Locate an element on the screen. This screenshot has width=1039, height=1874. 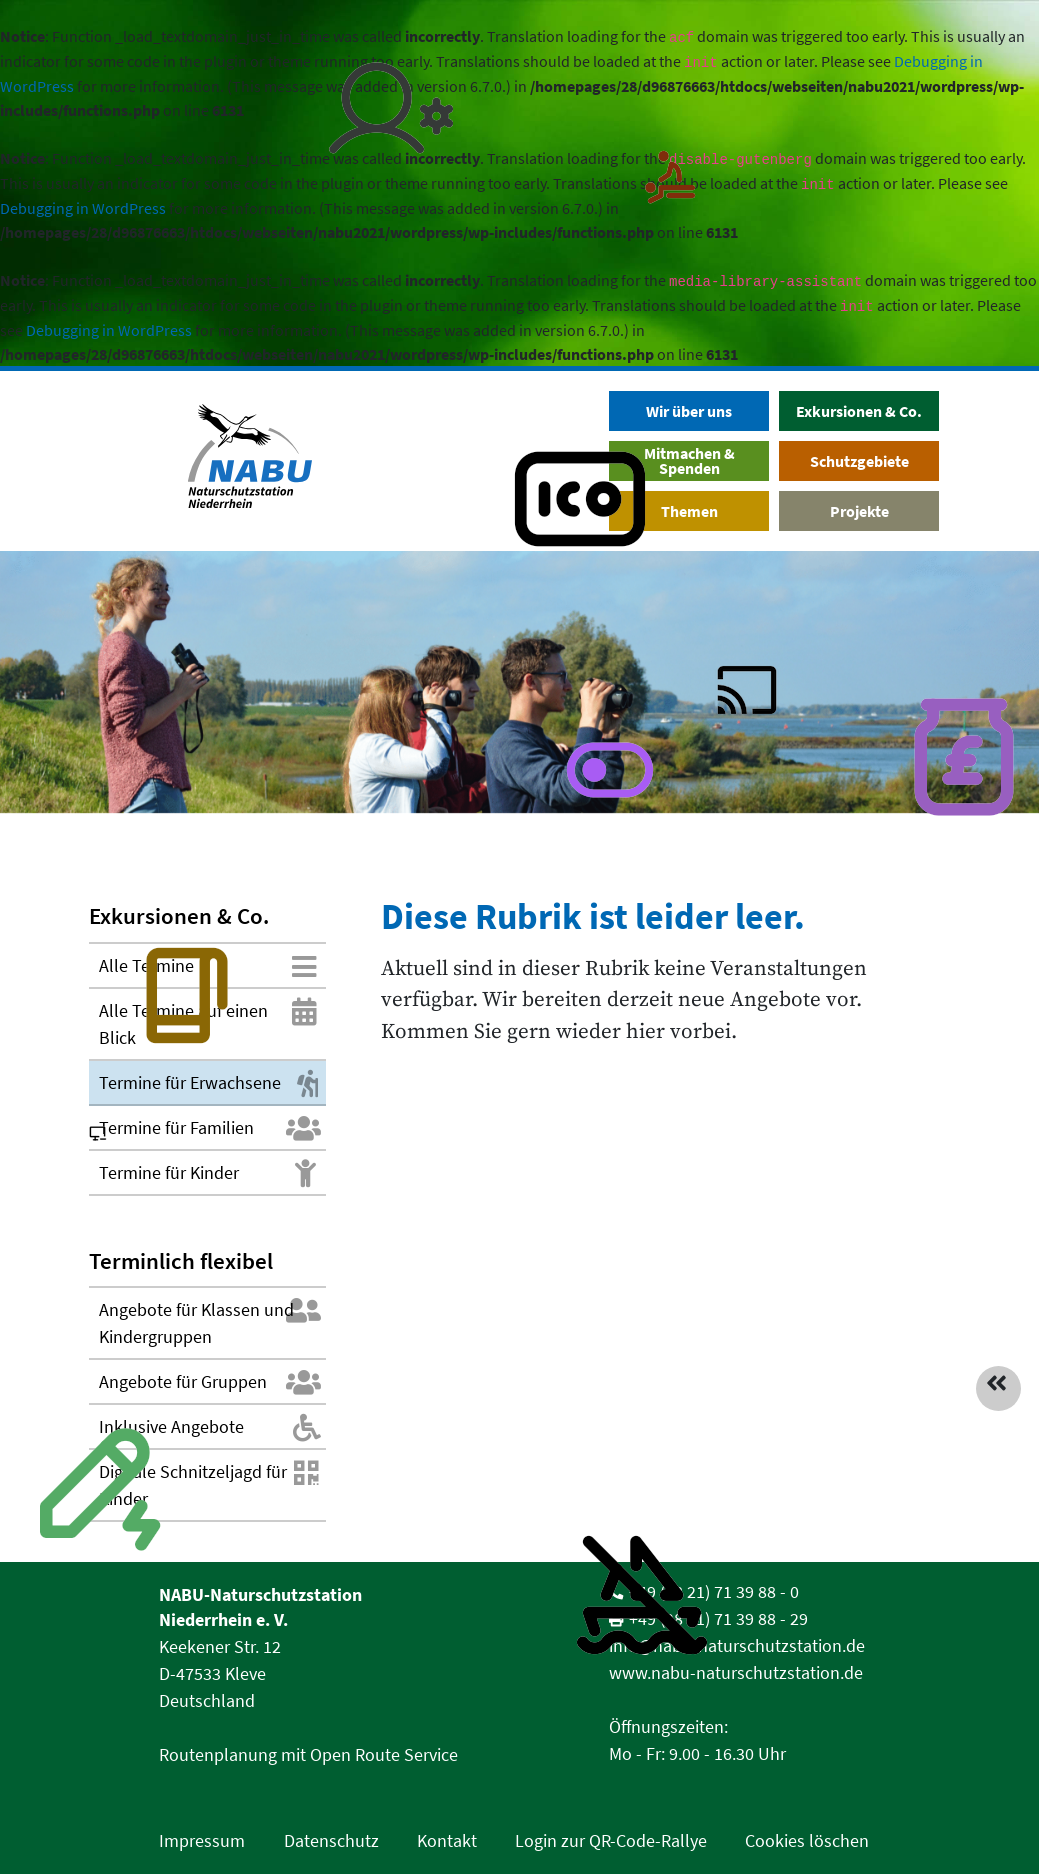
set or manage website favicon is located at coordinates (580, 499).